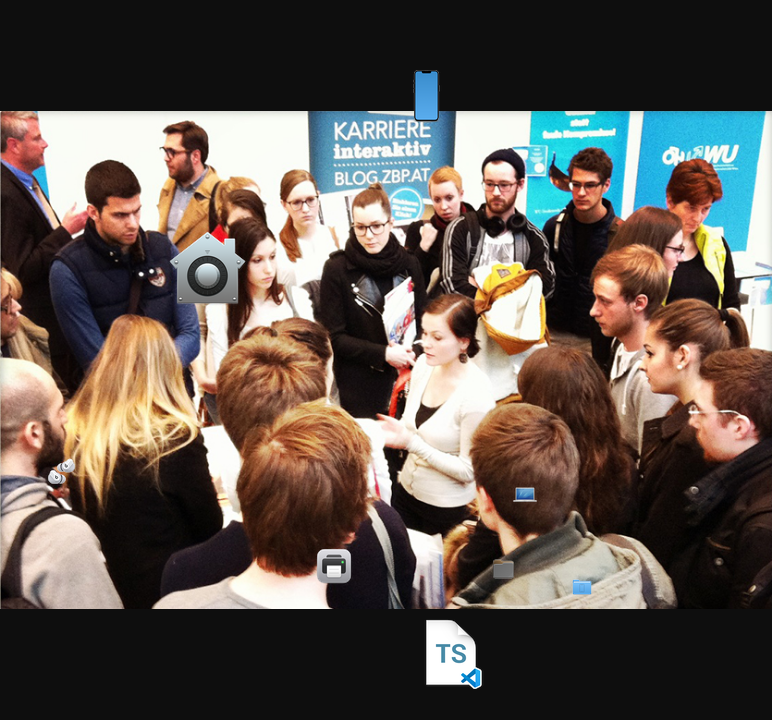 Image resolution: width=772 pixels, height=720 pixels. What do you see at coordinates (503, 568) in the screenshot?
I see `open a folder to view its contents` at bounding box center [503, 568].